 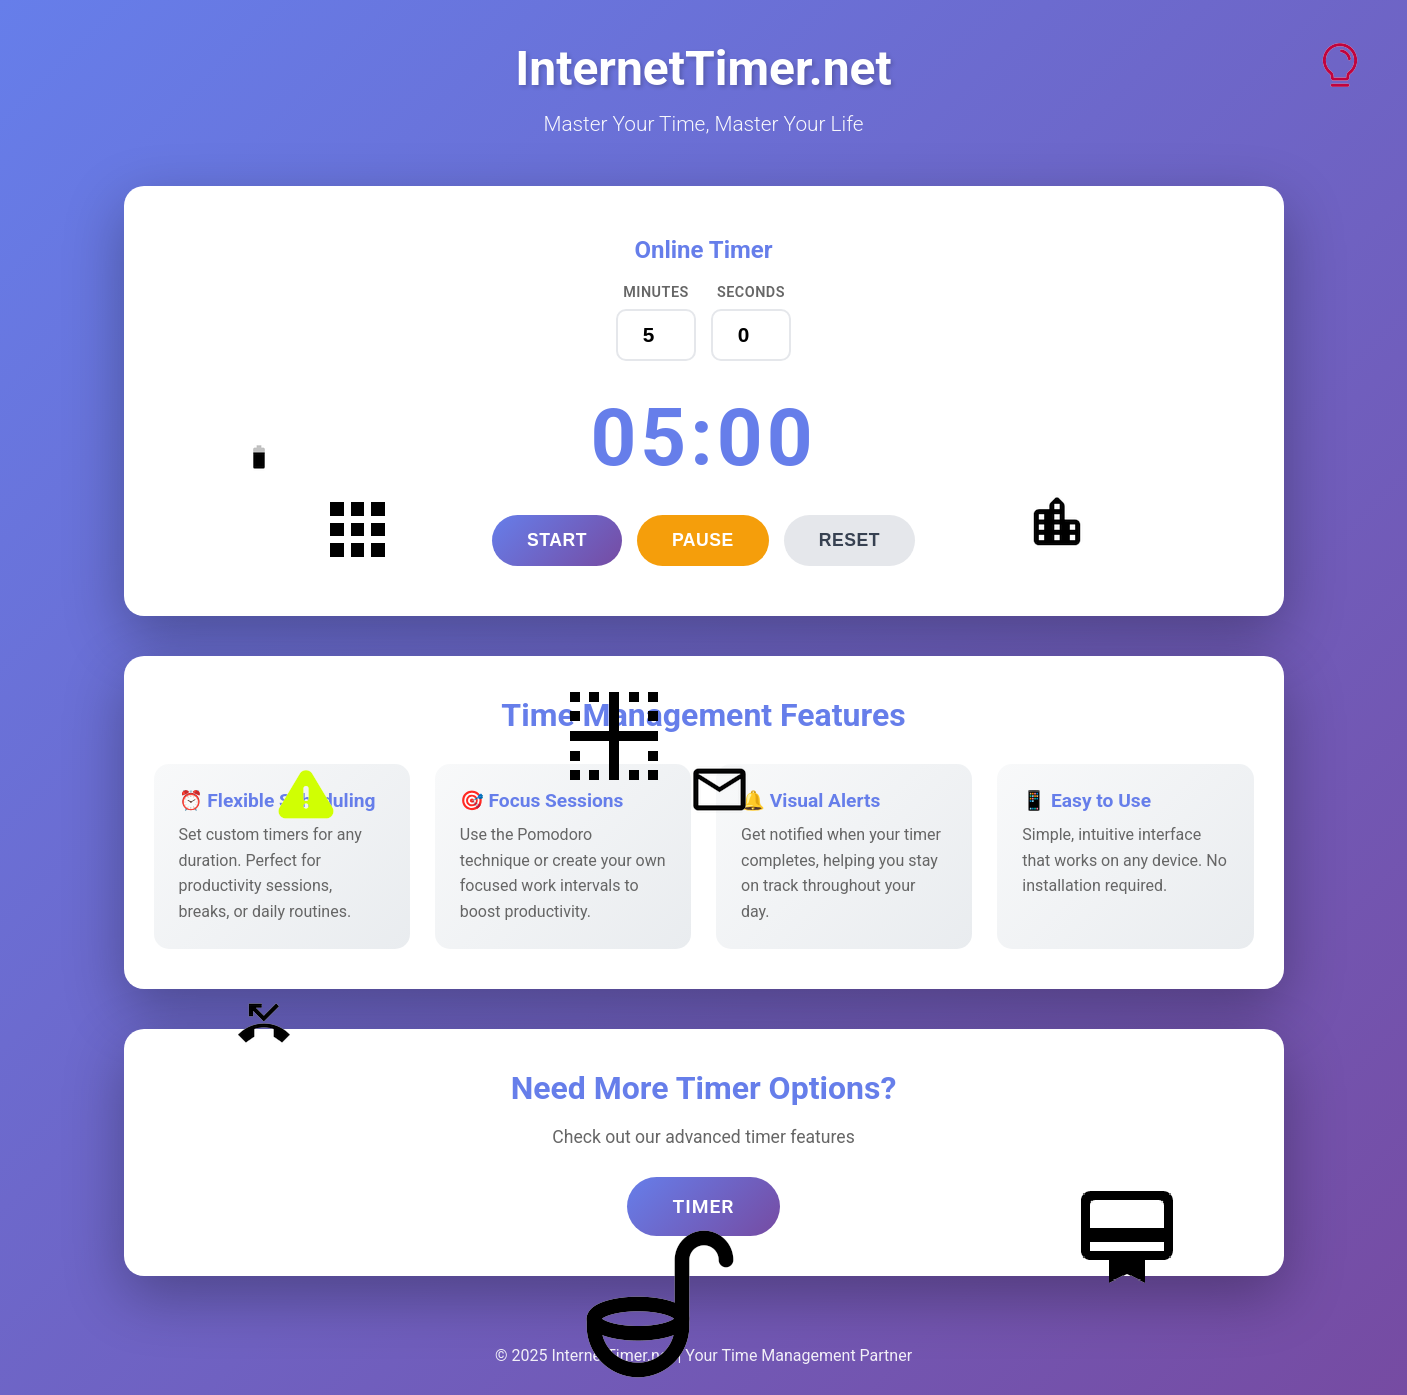 I want to click on indicates battery is at 90% charge, so click(x=259, y=457).